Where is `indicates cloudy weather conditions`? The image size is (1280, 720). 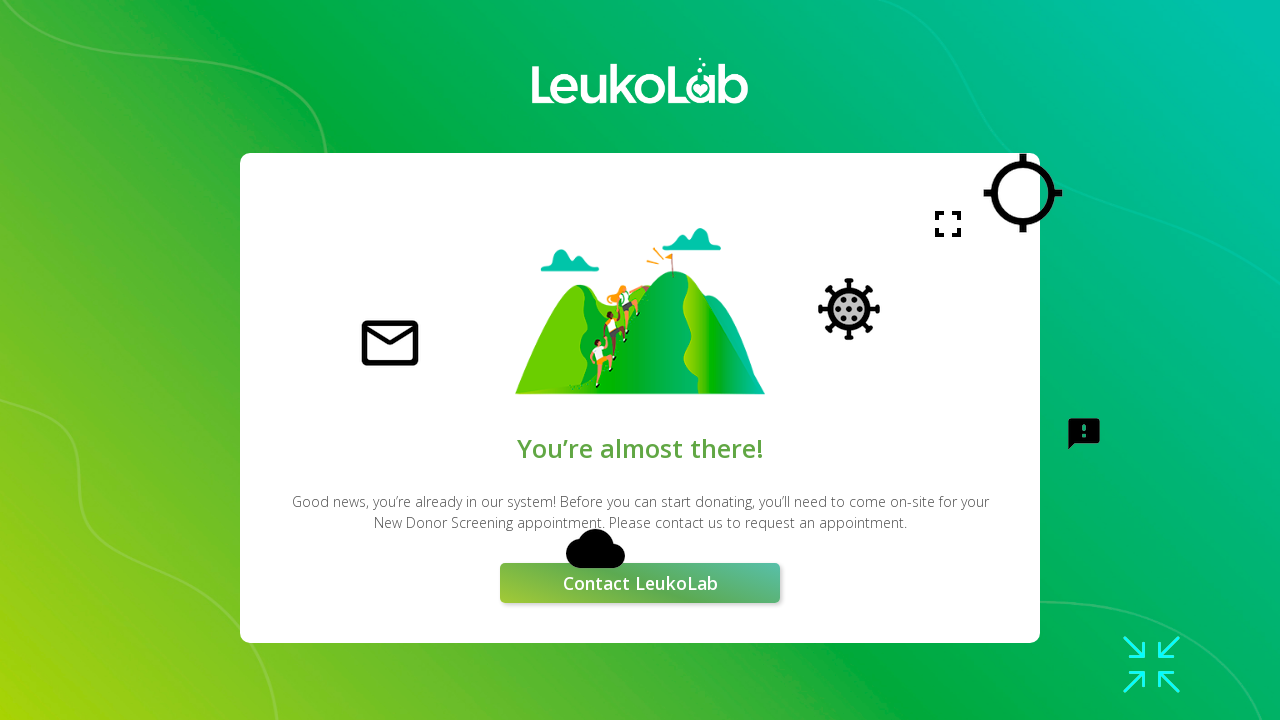
indicates cloudy weather conditions is located at coordinates (595, 548).